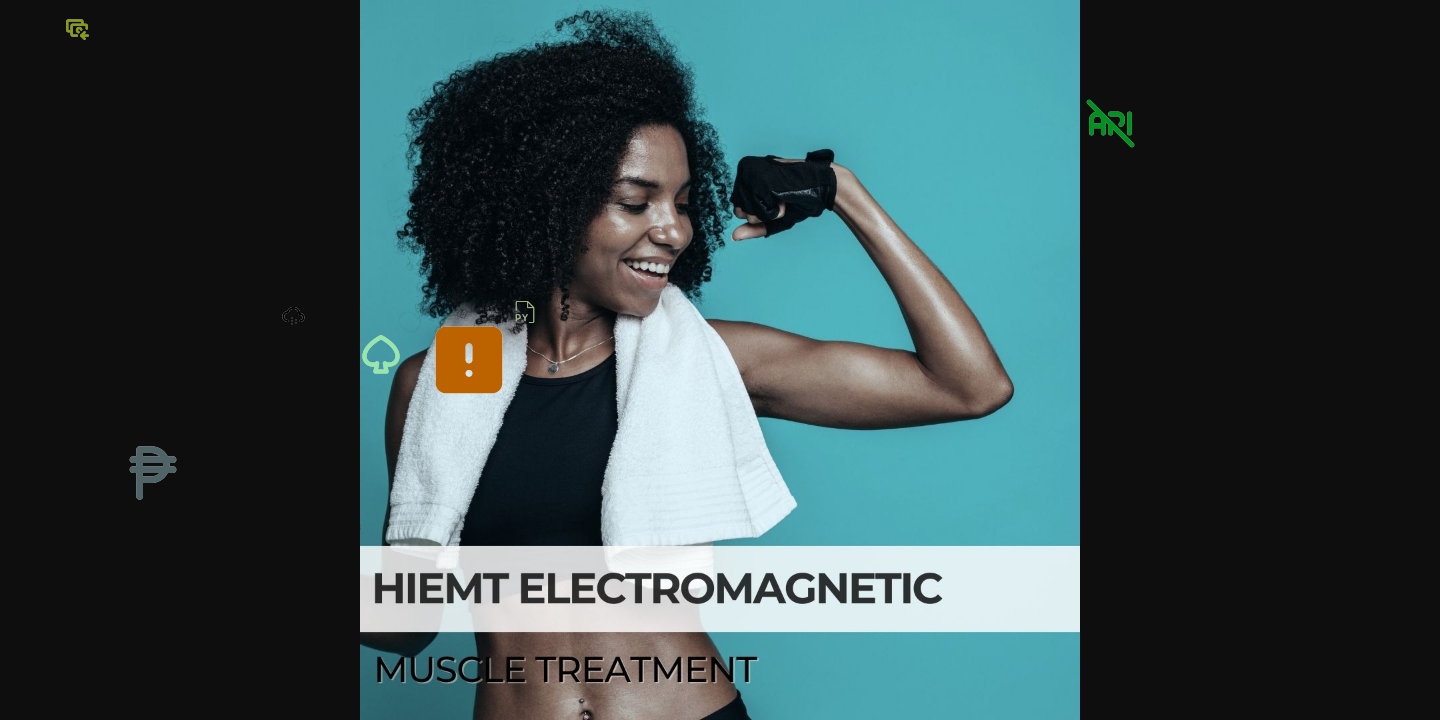 This screenshot has width=1440, height=720. Describe the element at coordinates (153, 473) in the screenshot. I see `indicates price or payment in philippine pesos` at that location.